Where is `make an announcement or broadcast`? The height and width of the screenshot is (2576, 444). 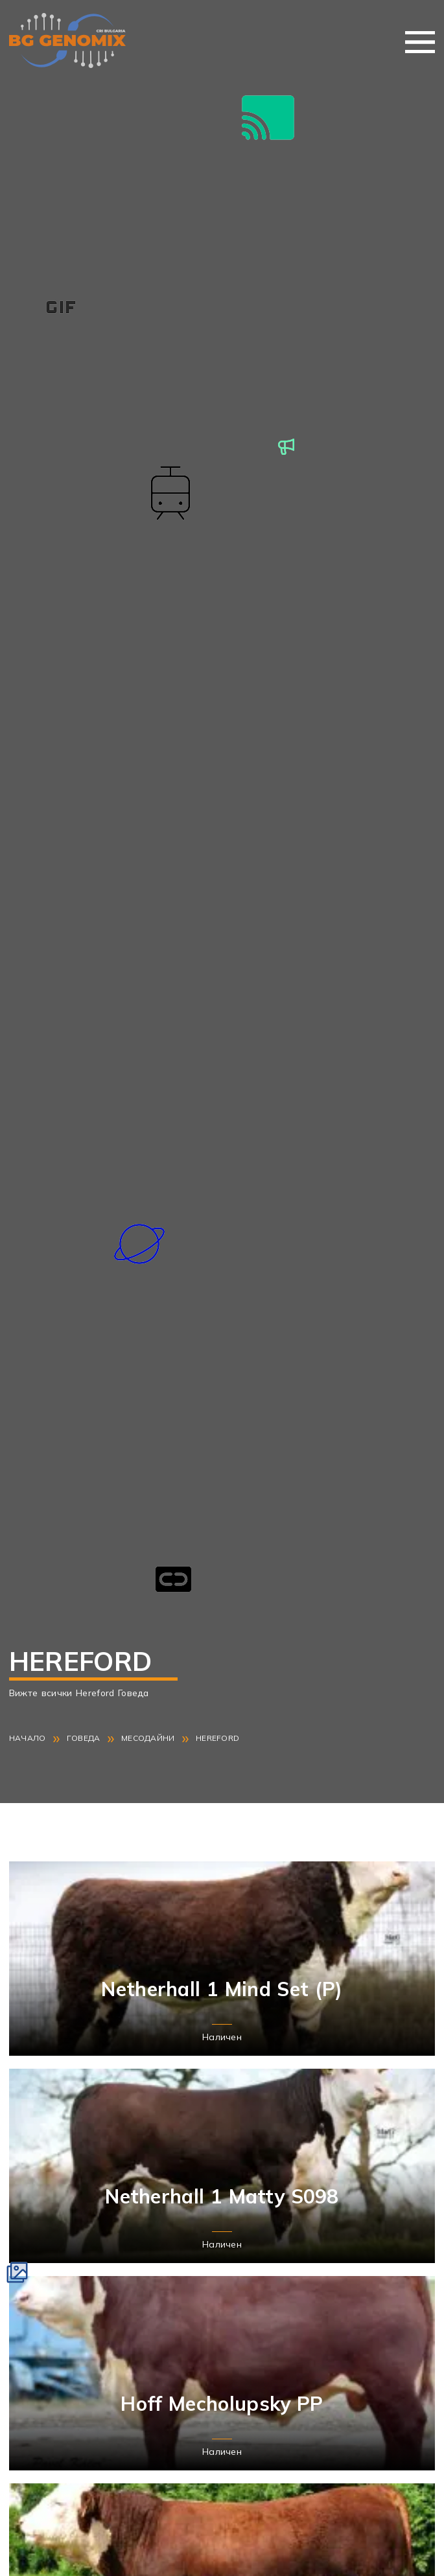 make an announcement or broadcast is located at coordinates (286, 446).